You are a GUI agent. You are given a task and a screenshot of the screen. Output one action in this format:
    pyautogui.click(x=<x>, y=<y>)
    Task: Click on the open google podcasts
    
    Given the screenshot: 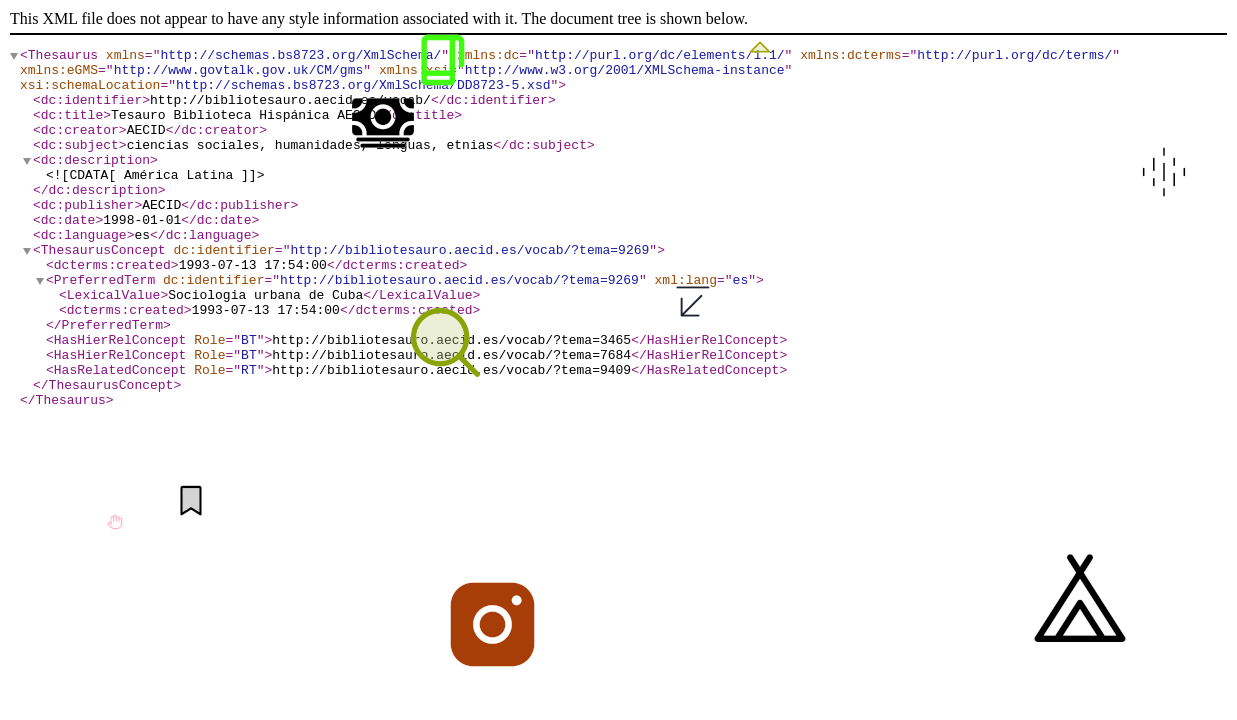 What is the action you would take?
    pyautogui.click(x=1164, y=172)
    